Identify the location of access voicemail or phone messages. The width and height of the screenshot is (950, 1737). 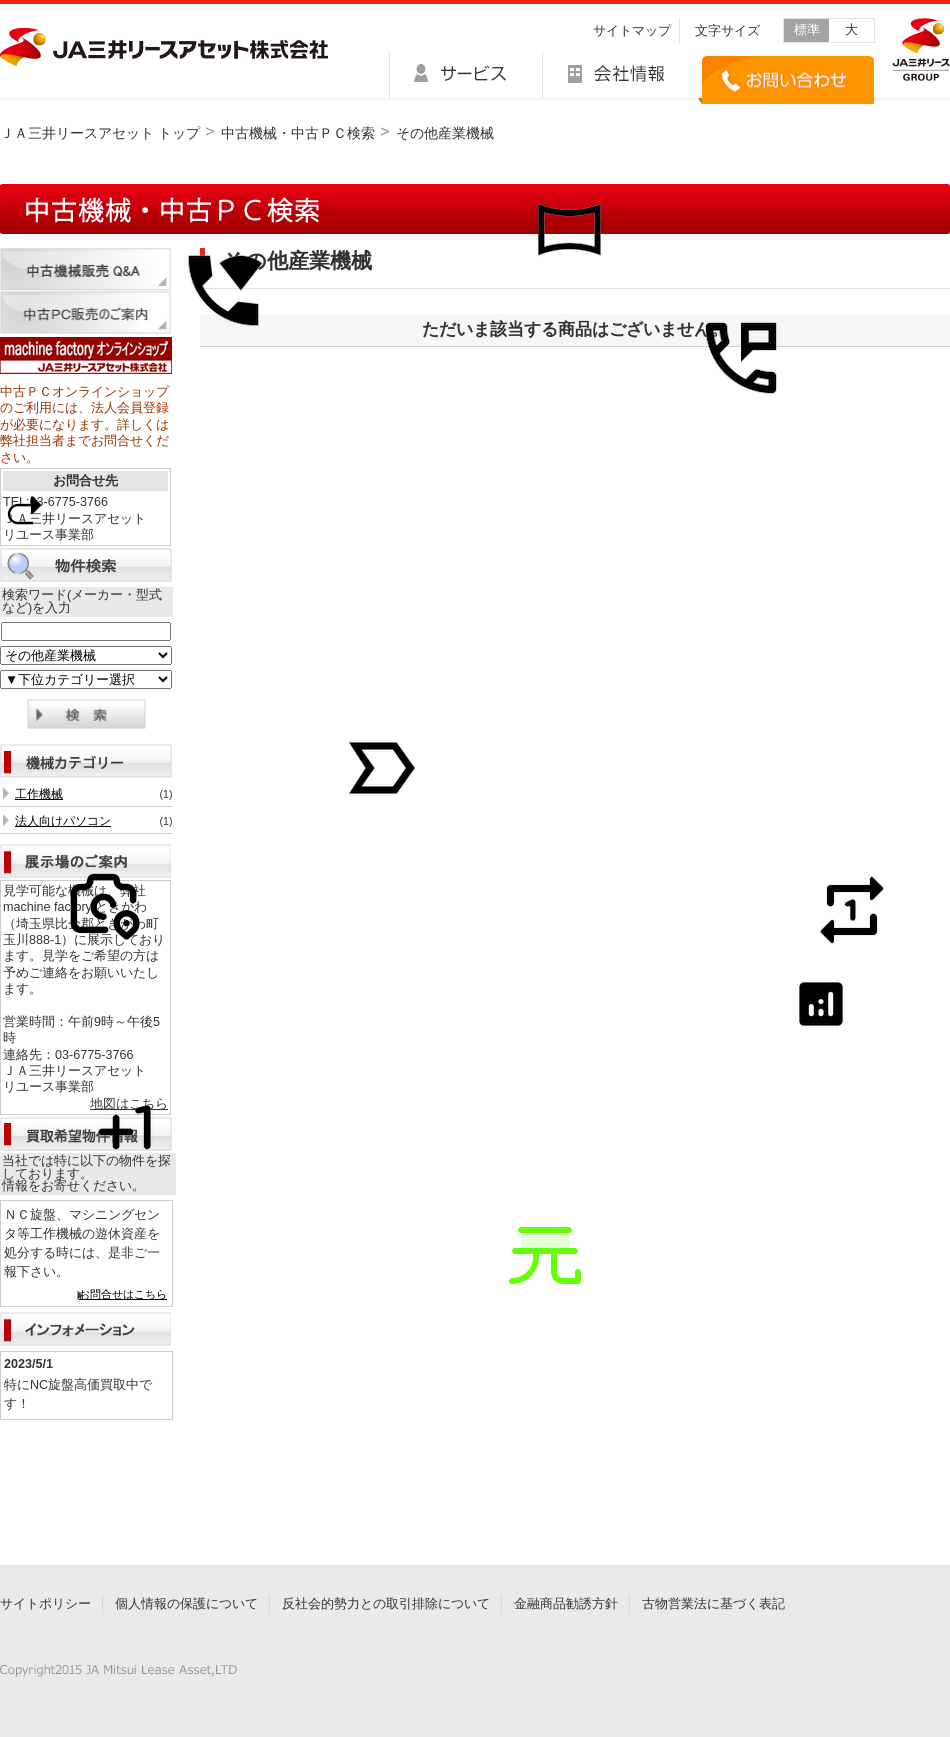
(741, 358).